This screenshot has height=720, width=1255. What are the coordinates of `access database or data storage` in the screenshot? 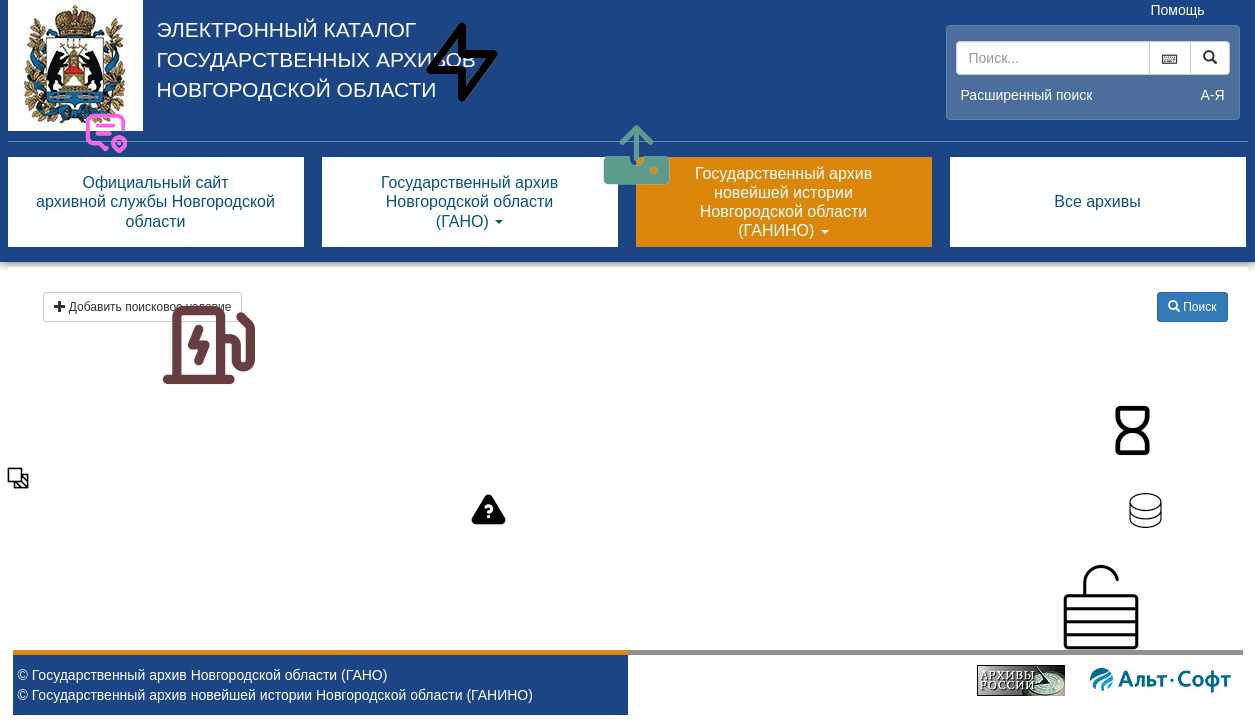 It's located at (1145, 510).